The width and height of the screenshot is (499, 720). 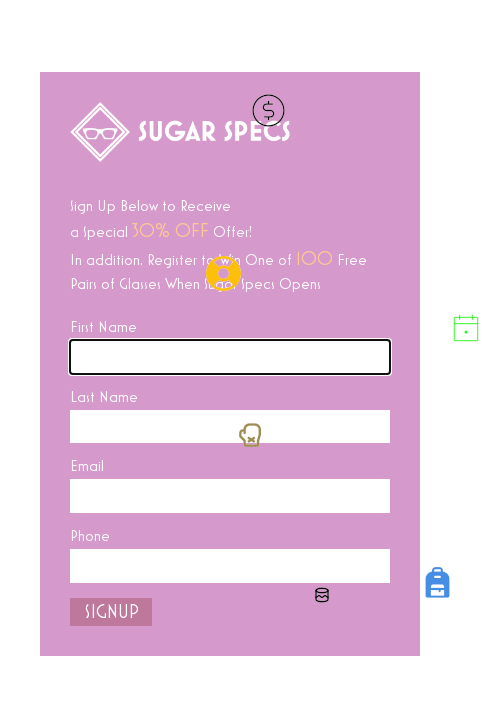 What do you see at coordinates (223, 273) in the screenshot?
I see `access help or support center` at bounding box center [223, 273].